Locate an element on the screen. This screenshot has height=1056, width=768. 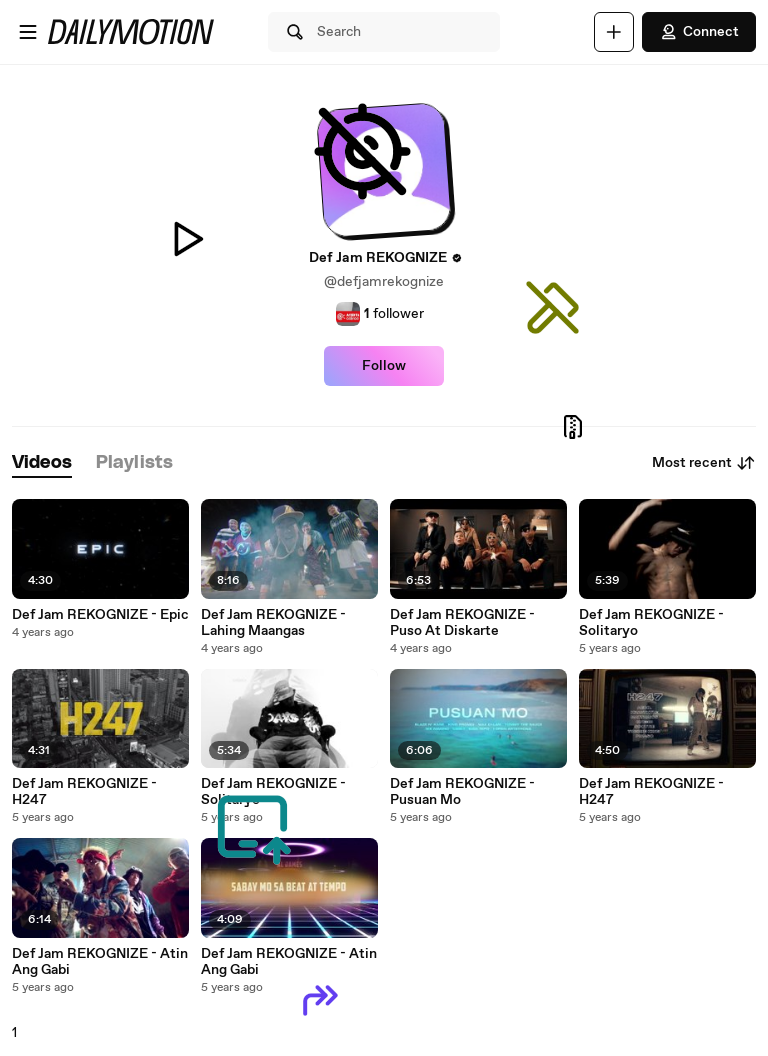
play media or start playback is located at coordinates (186, 239).